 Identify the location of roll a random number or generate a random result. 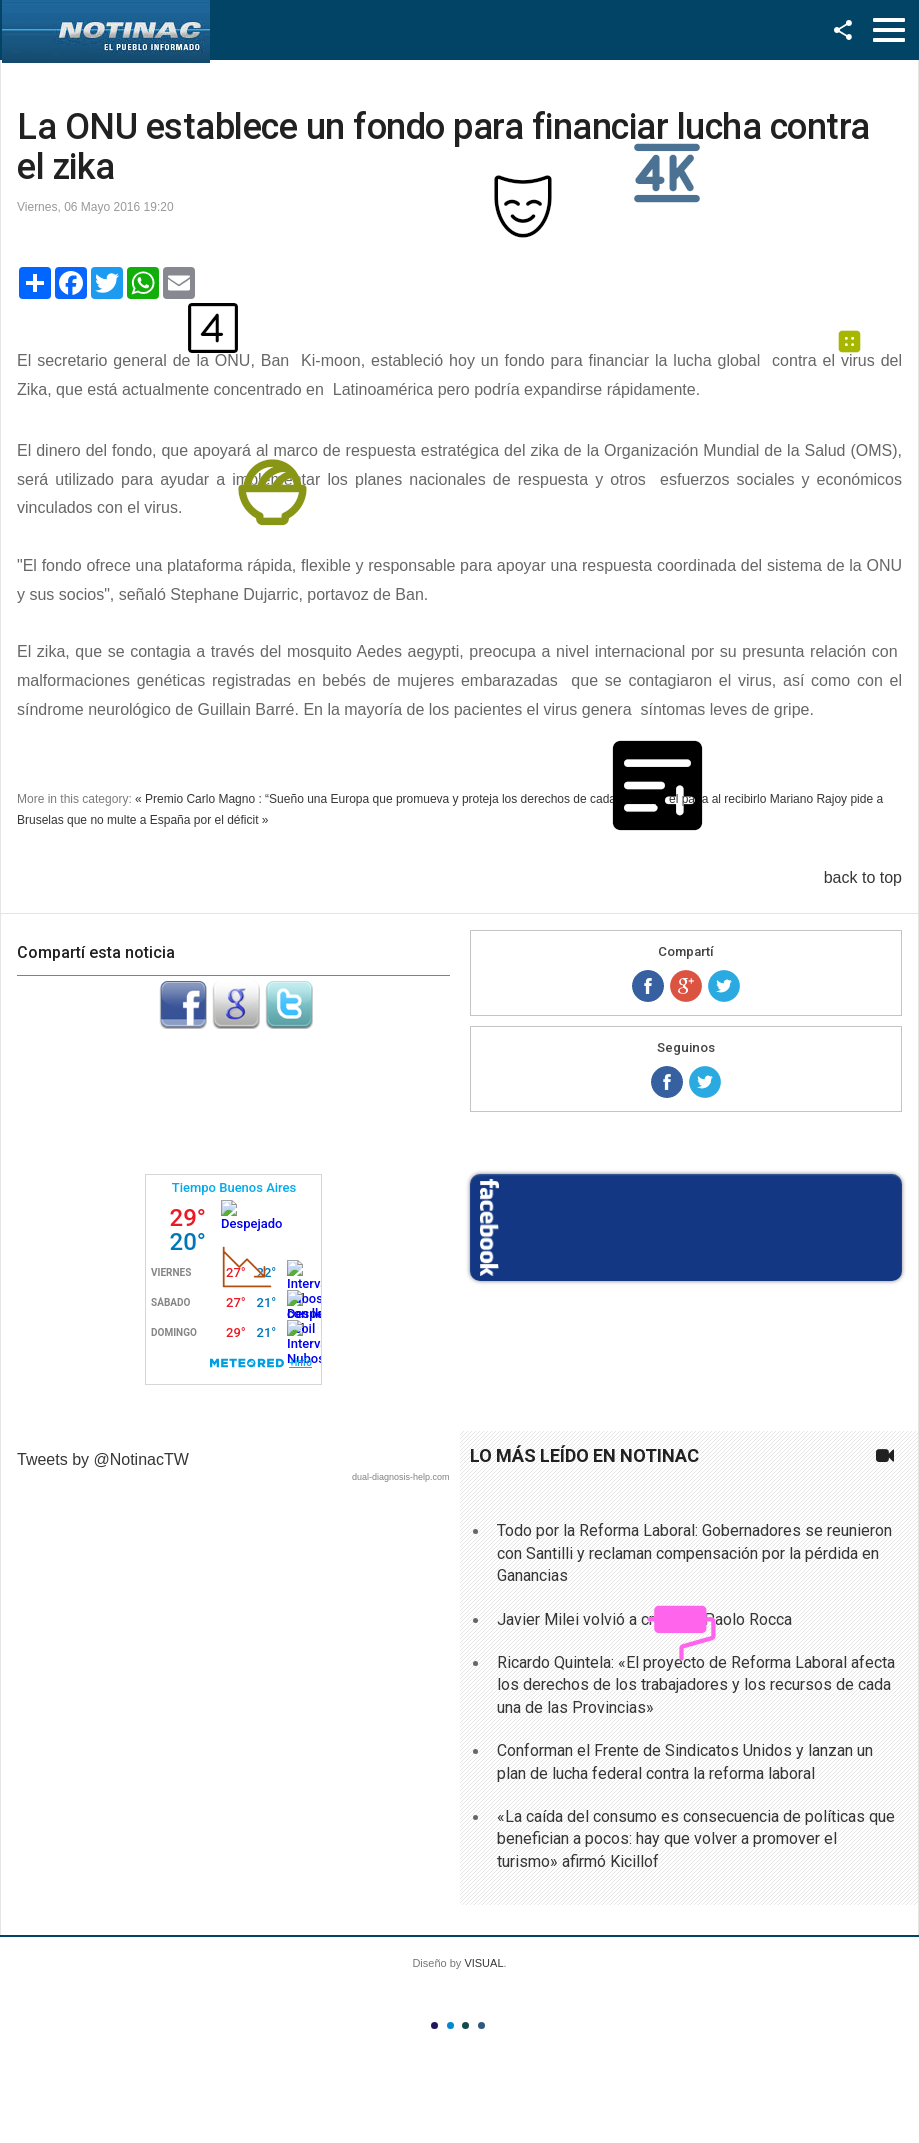
(849, 341).